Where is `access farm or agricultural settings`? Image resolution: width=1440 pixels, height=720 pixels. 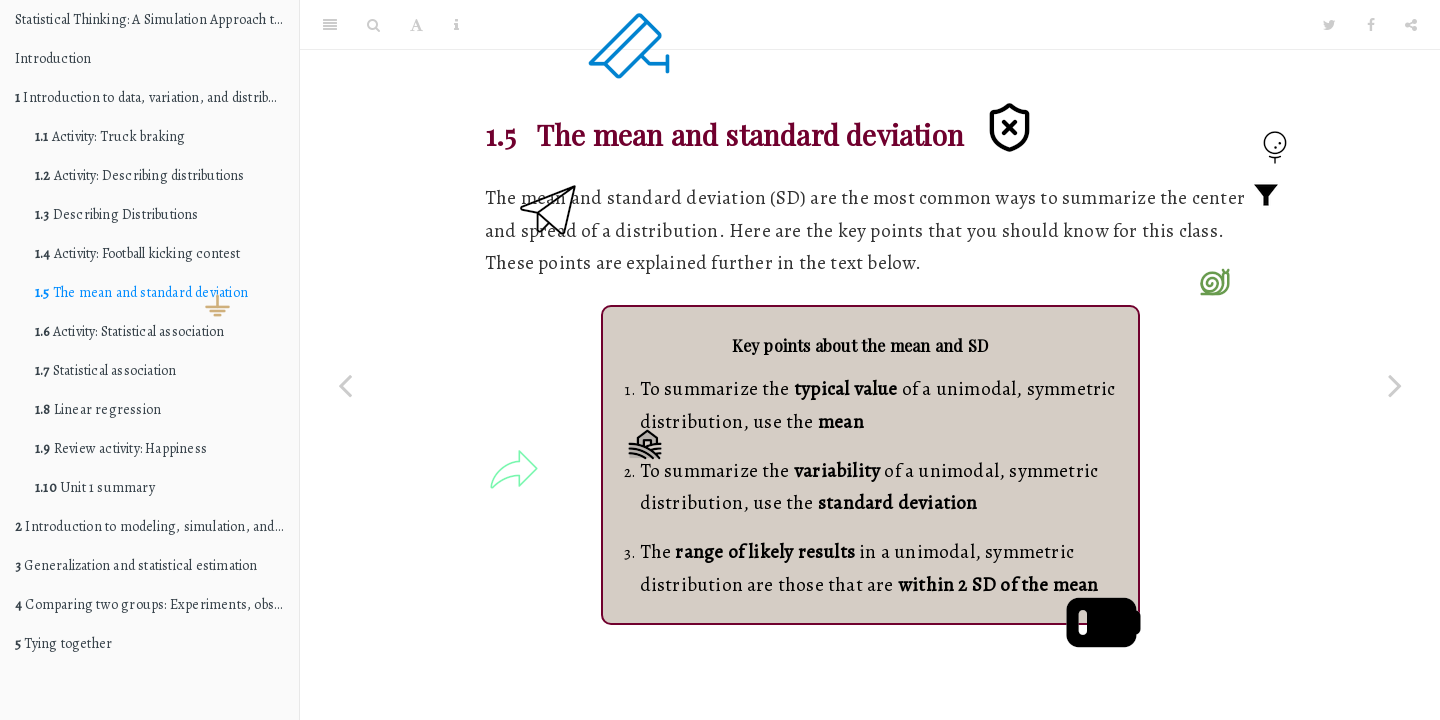
access farm or agricultural settings is located at coordinates (645, 445).